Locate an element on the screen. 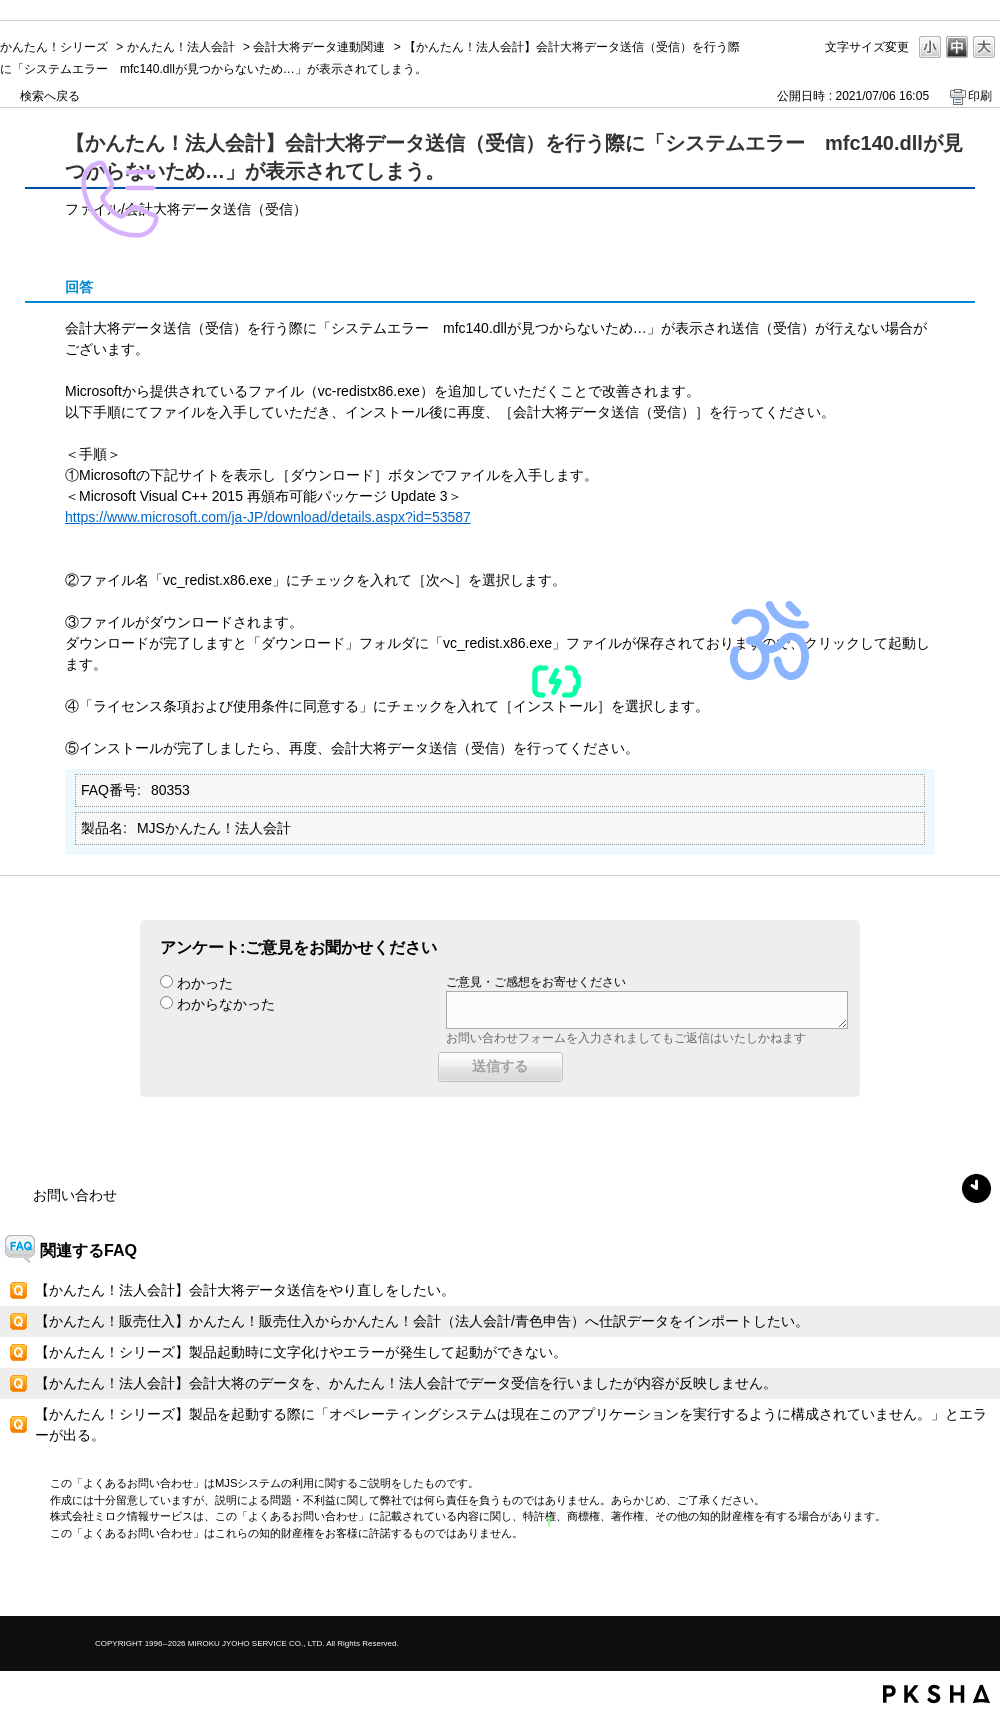  indicates device is currently charging is located at coordinates (556, 681).